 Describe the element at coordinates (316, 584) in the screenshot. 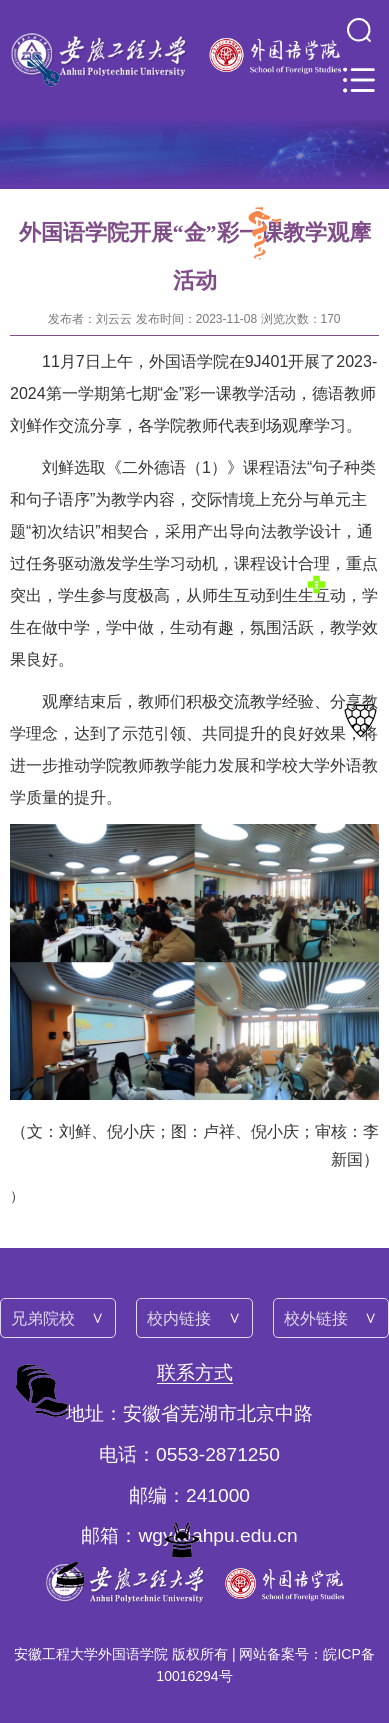

I see `increase health or healing power-up` at that location.